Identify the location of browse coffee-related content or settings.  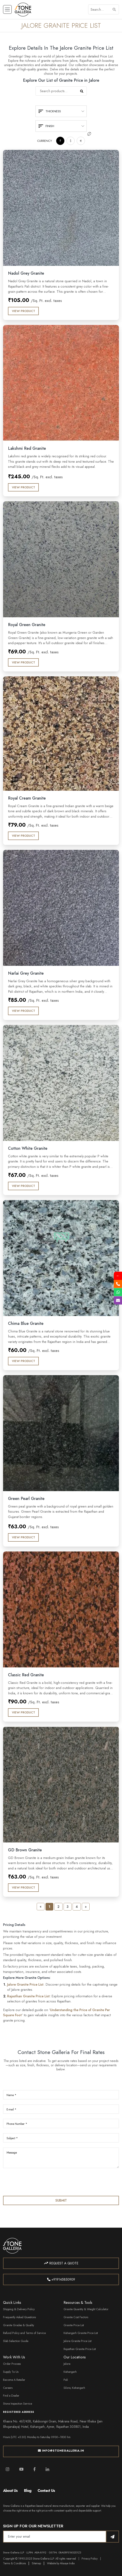
(89, 134).